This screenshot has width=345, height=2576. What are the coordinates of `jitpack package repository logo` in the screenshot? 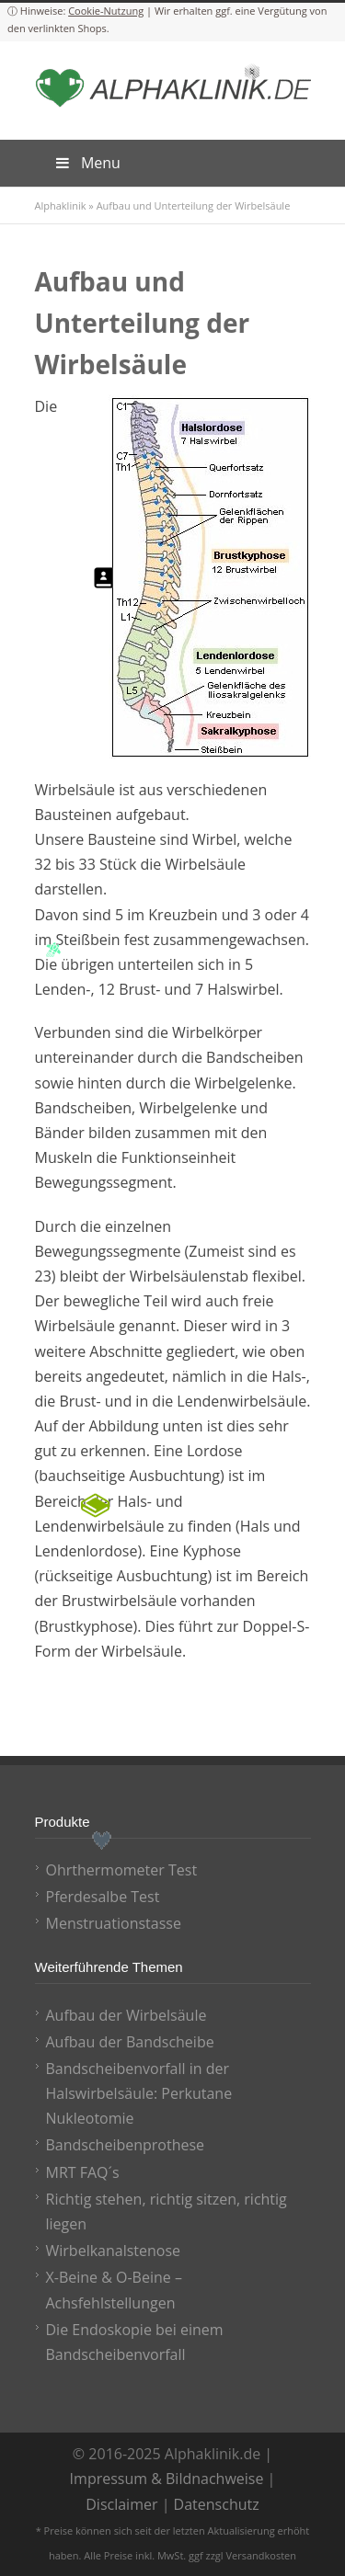 It's located at (53, 950).